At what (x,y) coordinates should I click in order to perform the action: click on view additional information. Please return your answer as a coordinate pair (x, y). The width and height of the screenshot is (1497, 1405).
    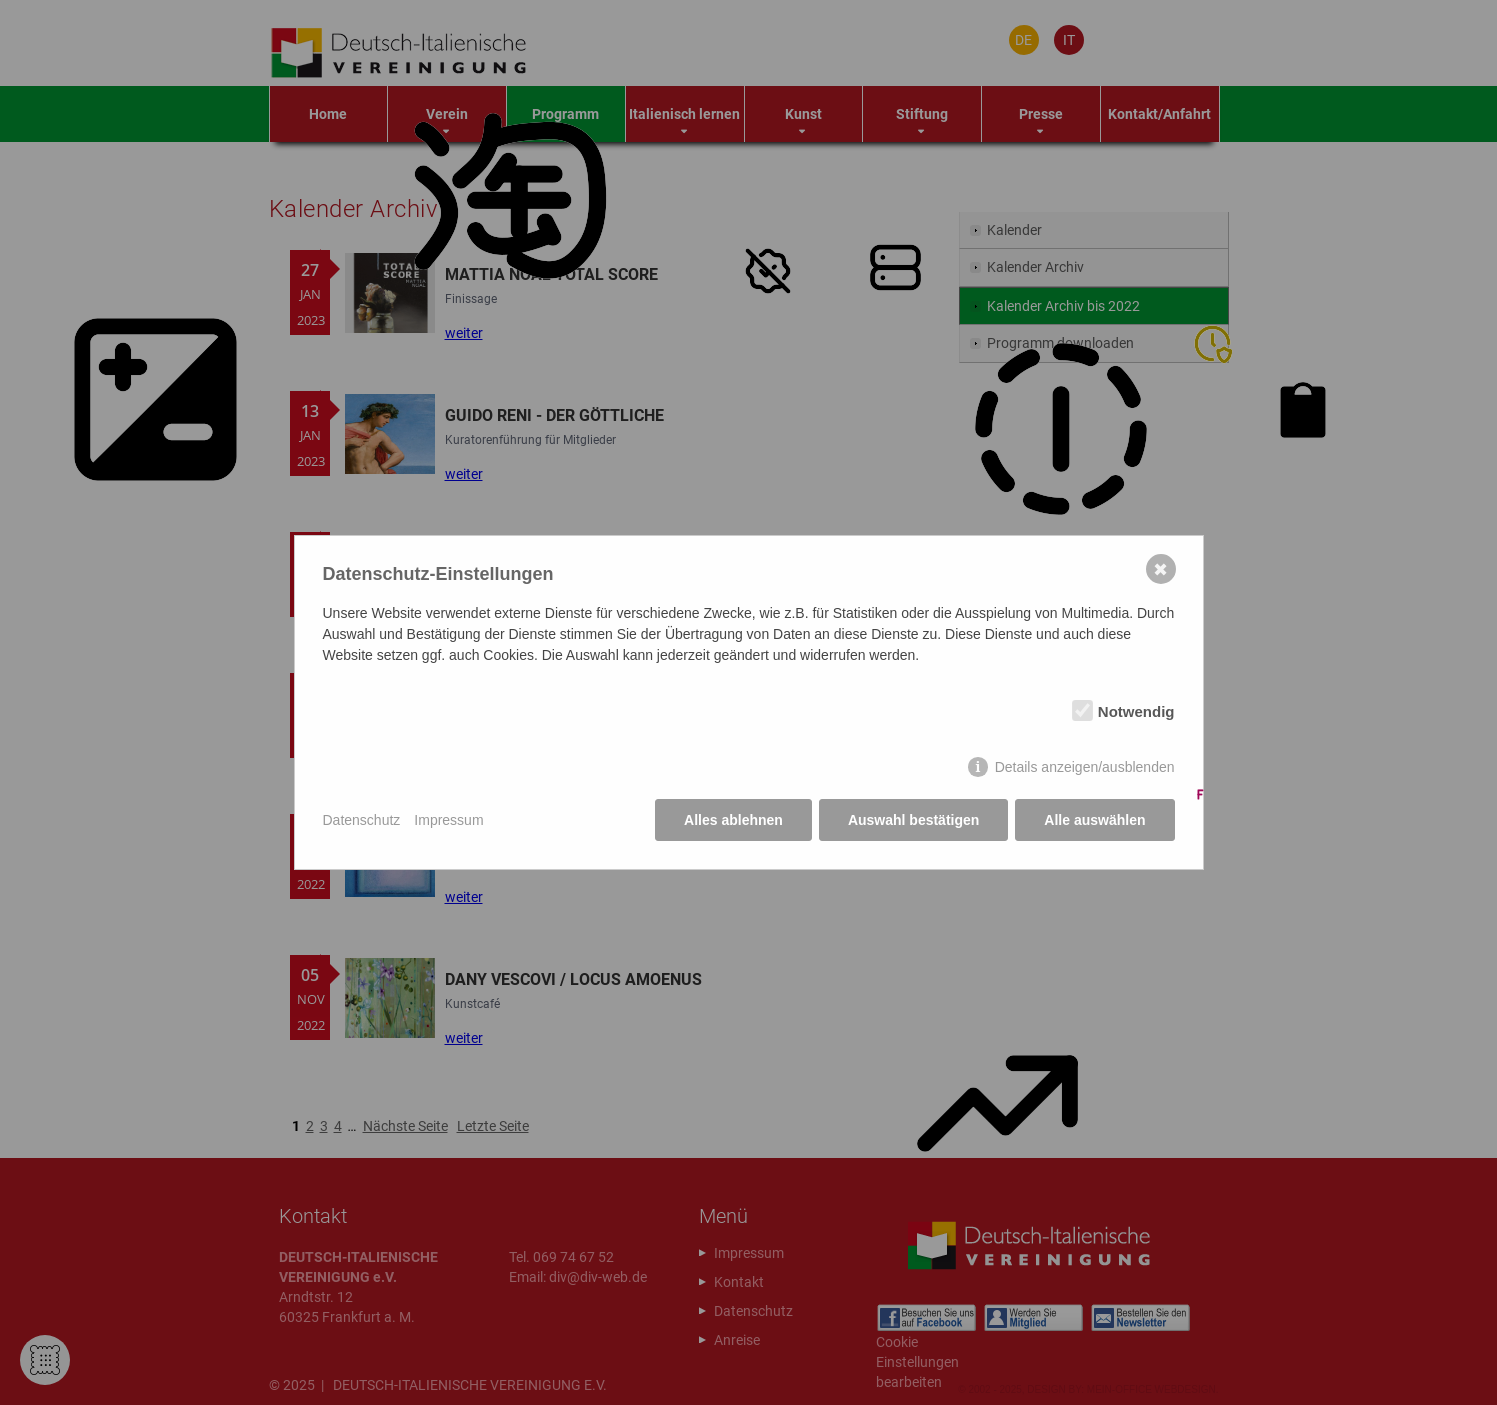
    Looking at the image, I should click on (1061, 429).